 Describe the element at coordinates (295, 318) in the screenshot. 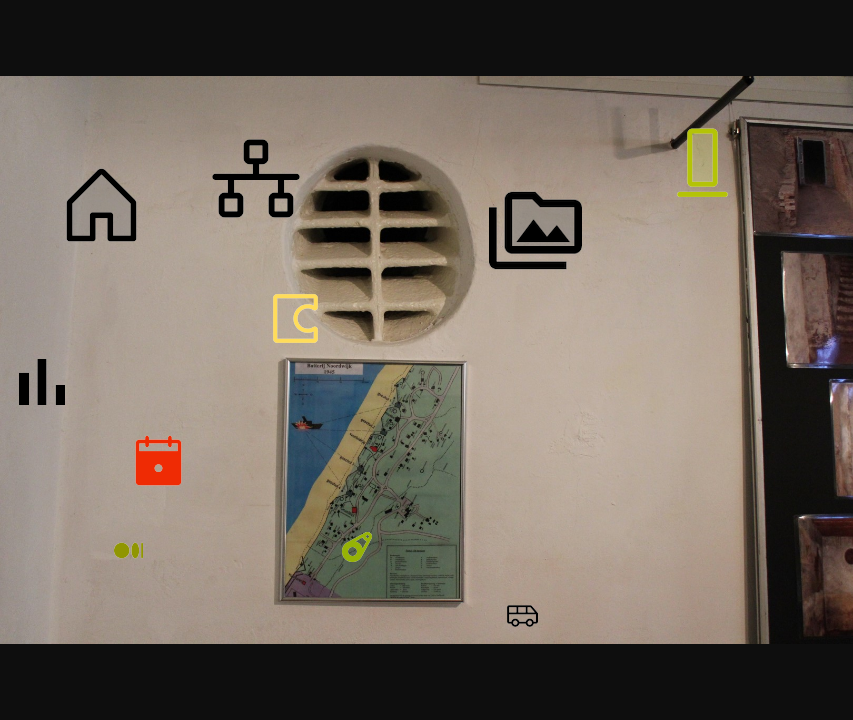

I see `open coda document` at that location.